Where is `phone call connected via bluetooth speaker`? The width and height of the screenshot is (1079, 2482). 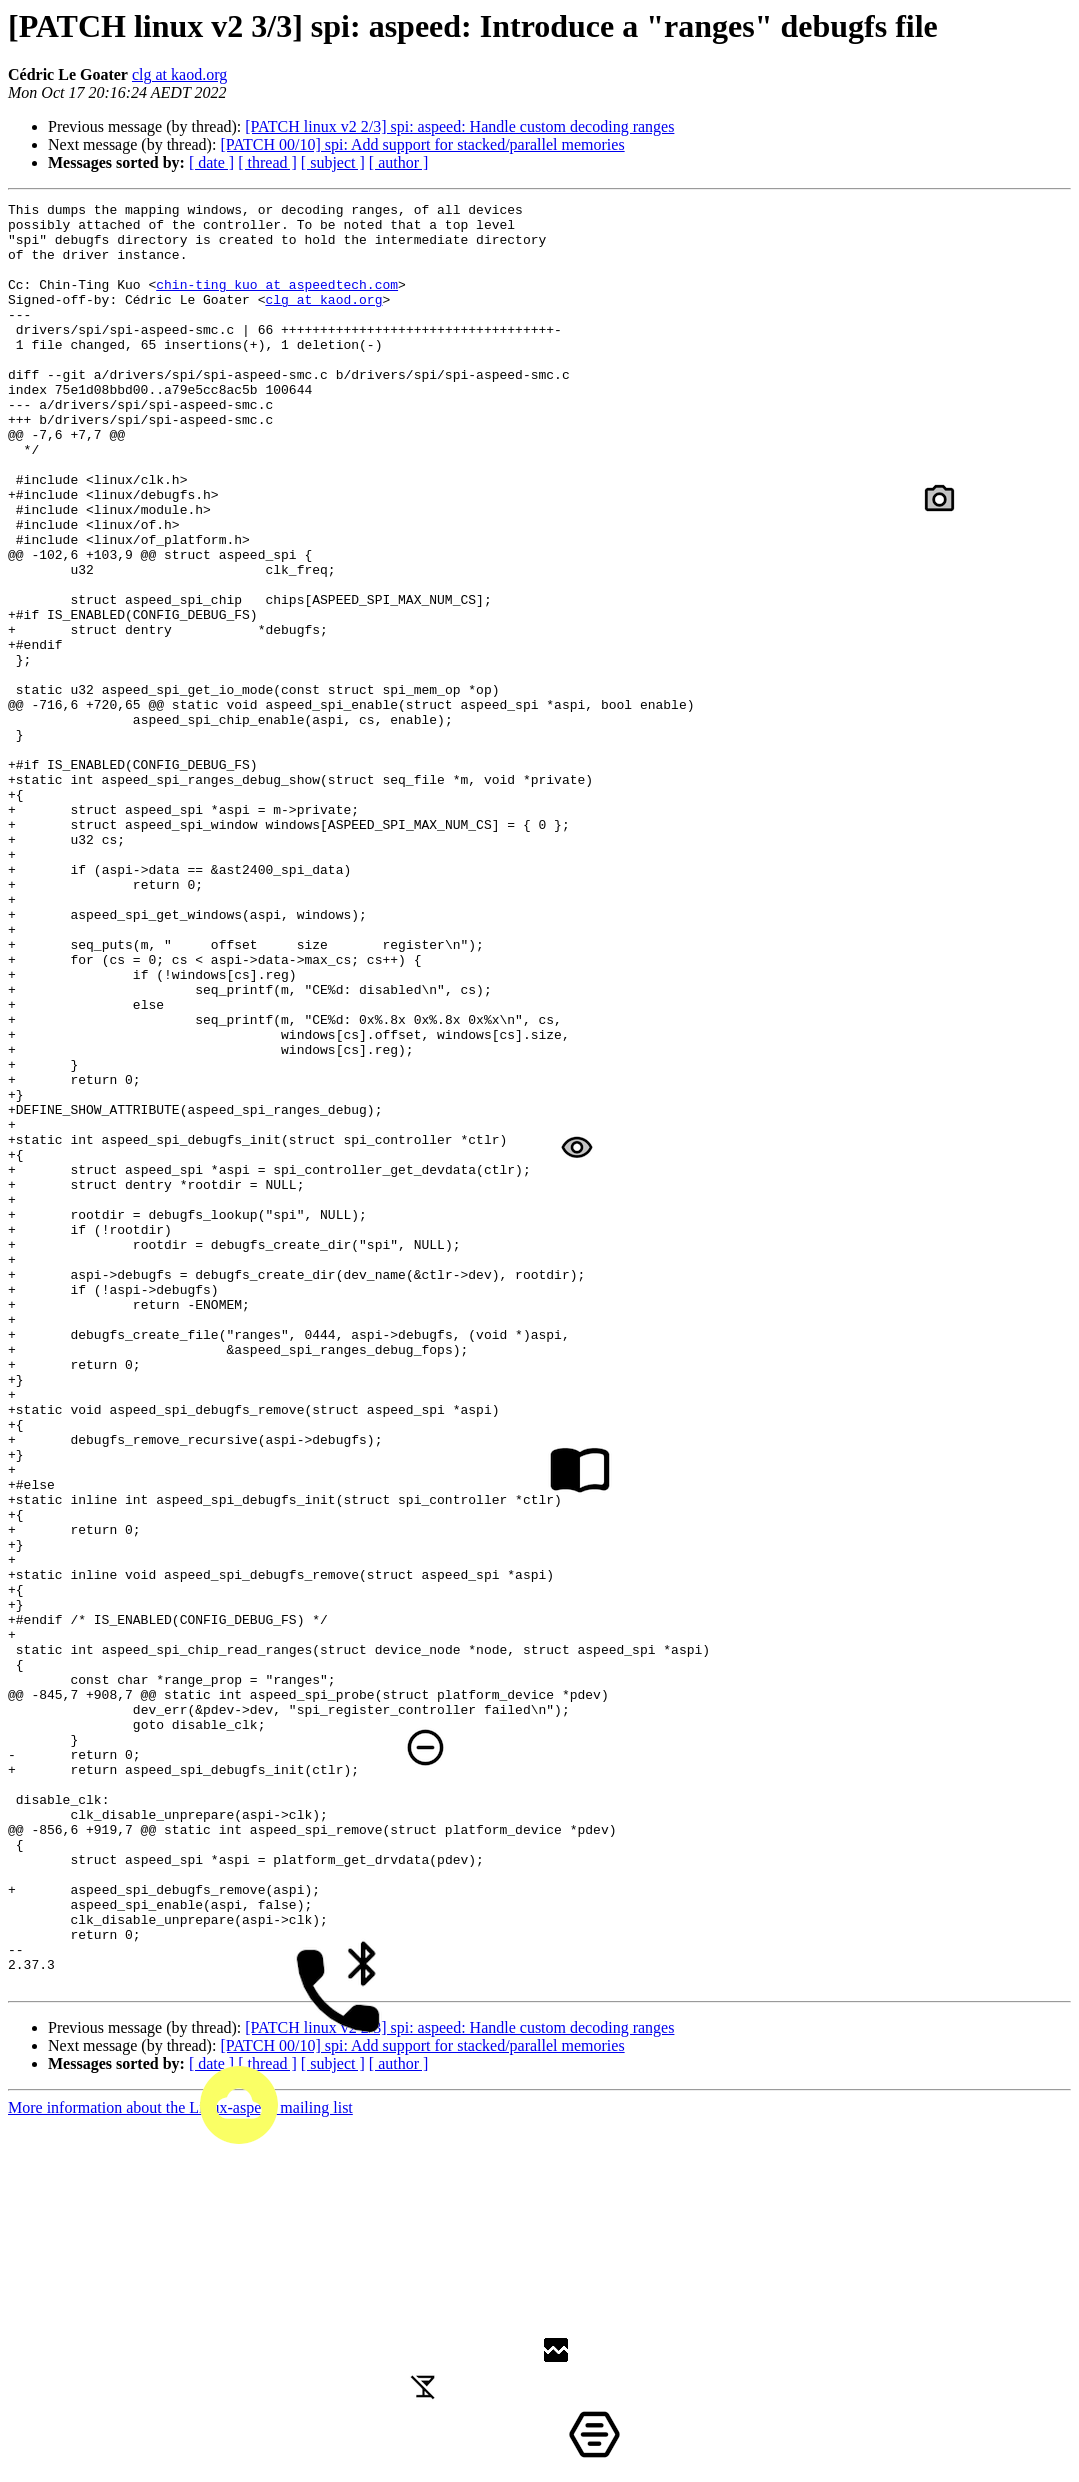
phone call connected via bluetooth speaker is located at coordinates (338, 1991).